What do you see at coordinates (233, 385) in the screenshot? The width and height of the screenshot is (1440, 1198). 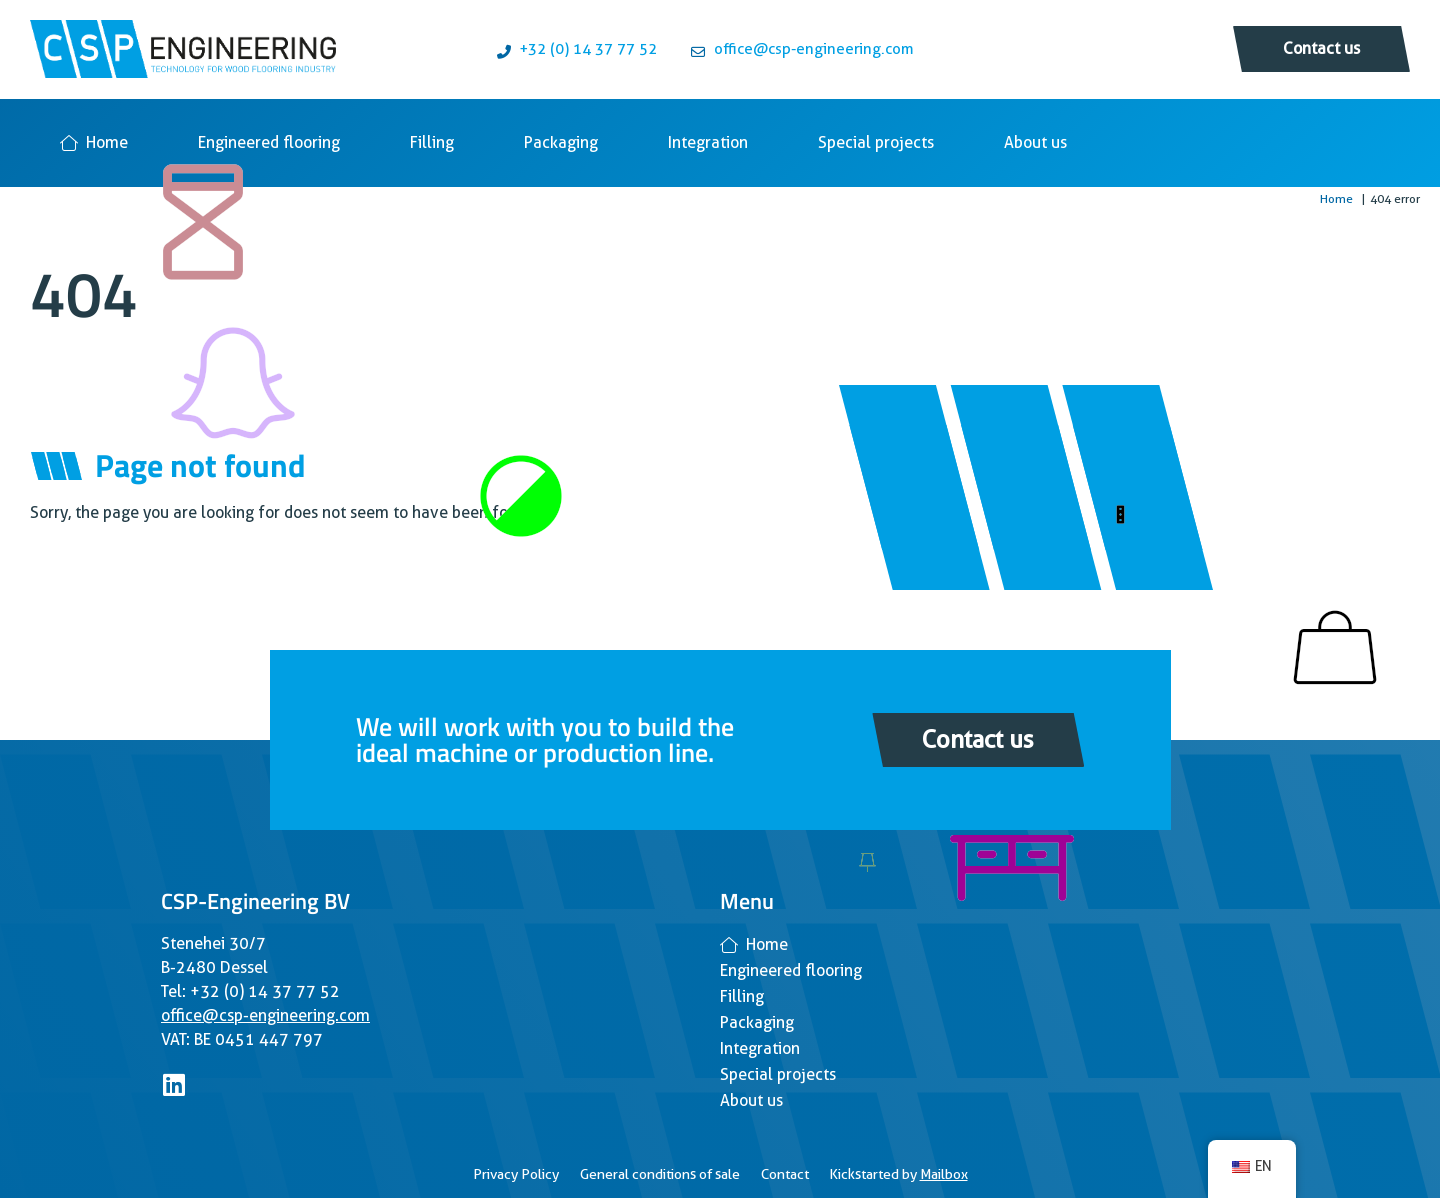 I see `open snapchat app` at bounding box center [233, 385].